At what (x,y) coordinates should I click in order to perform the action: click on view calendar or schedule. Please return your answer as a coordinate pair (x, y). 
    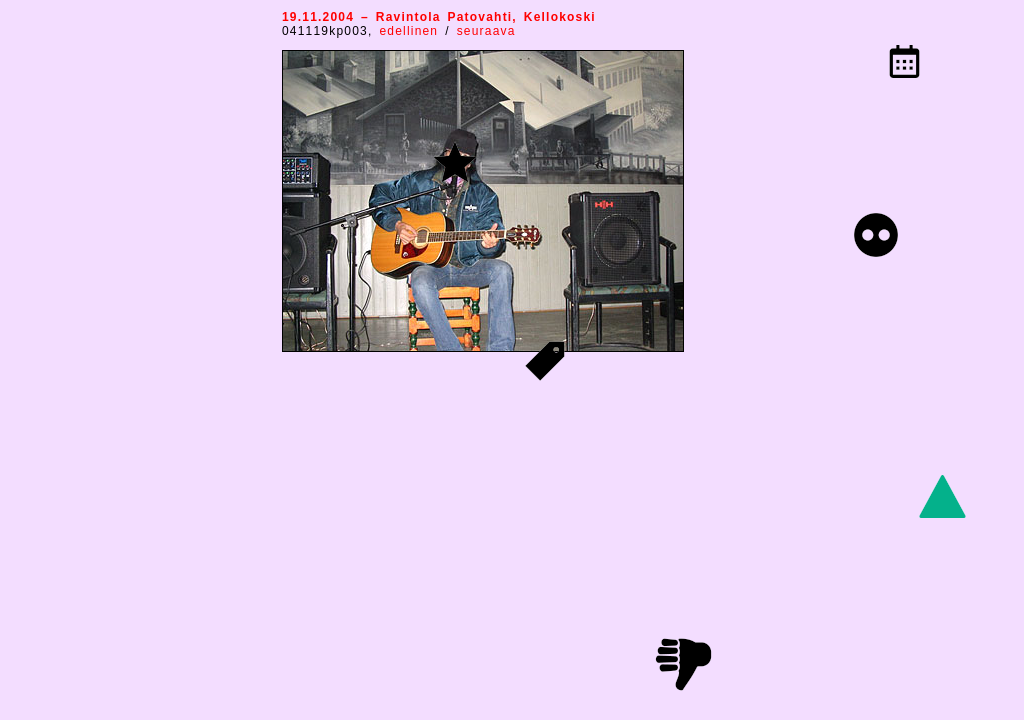
    Looking at the image, I should click on (904, 61).